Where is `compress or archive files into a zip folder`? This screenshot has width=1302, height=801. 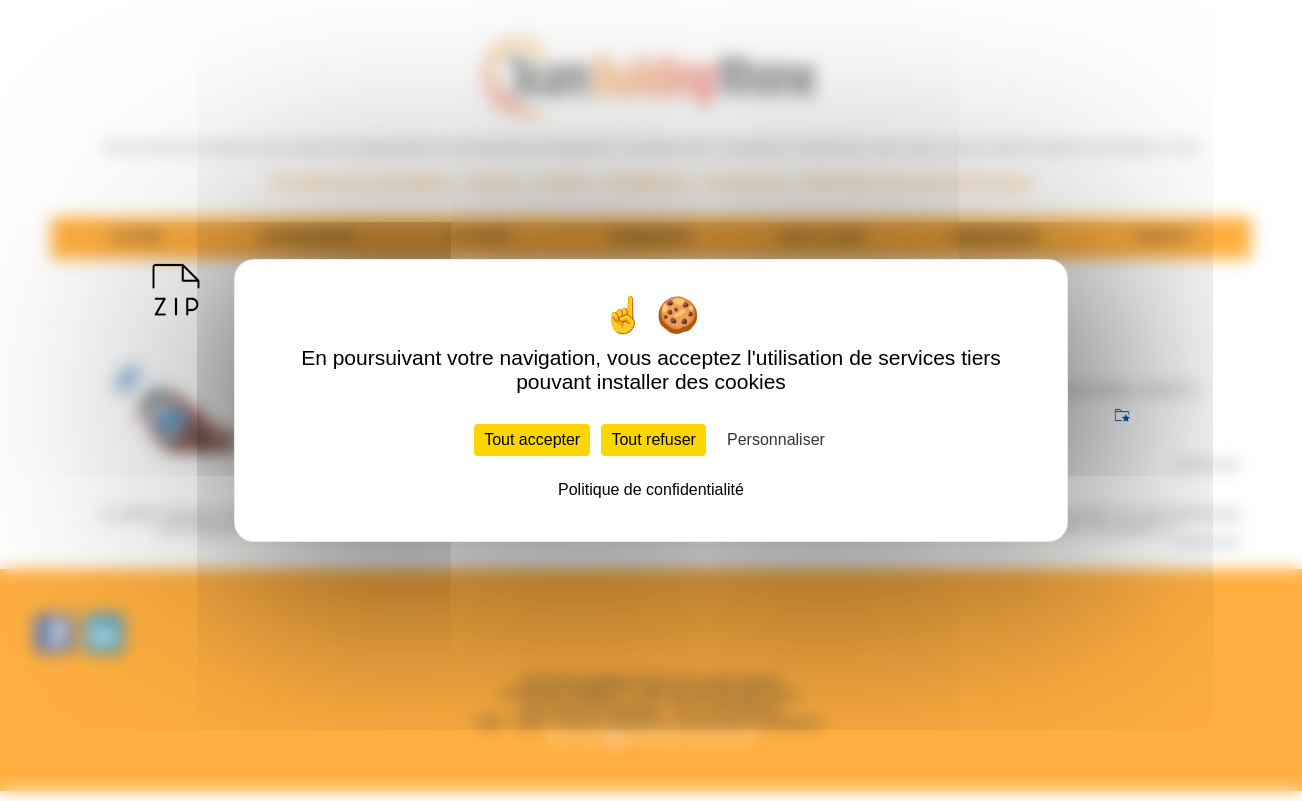
compress or archive files into a zip folder is located at coordinates (176, 292).